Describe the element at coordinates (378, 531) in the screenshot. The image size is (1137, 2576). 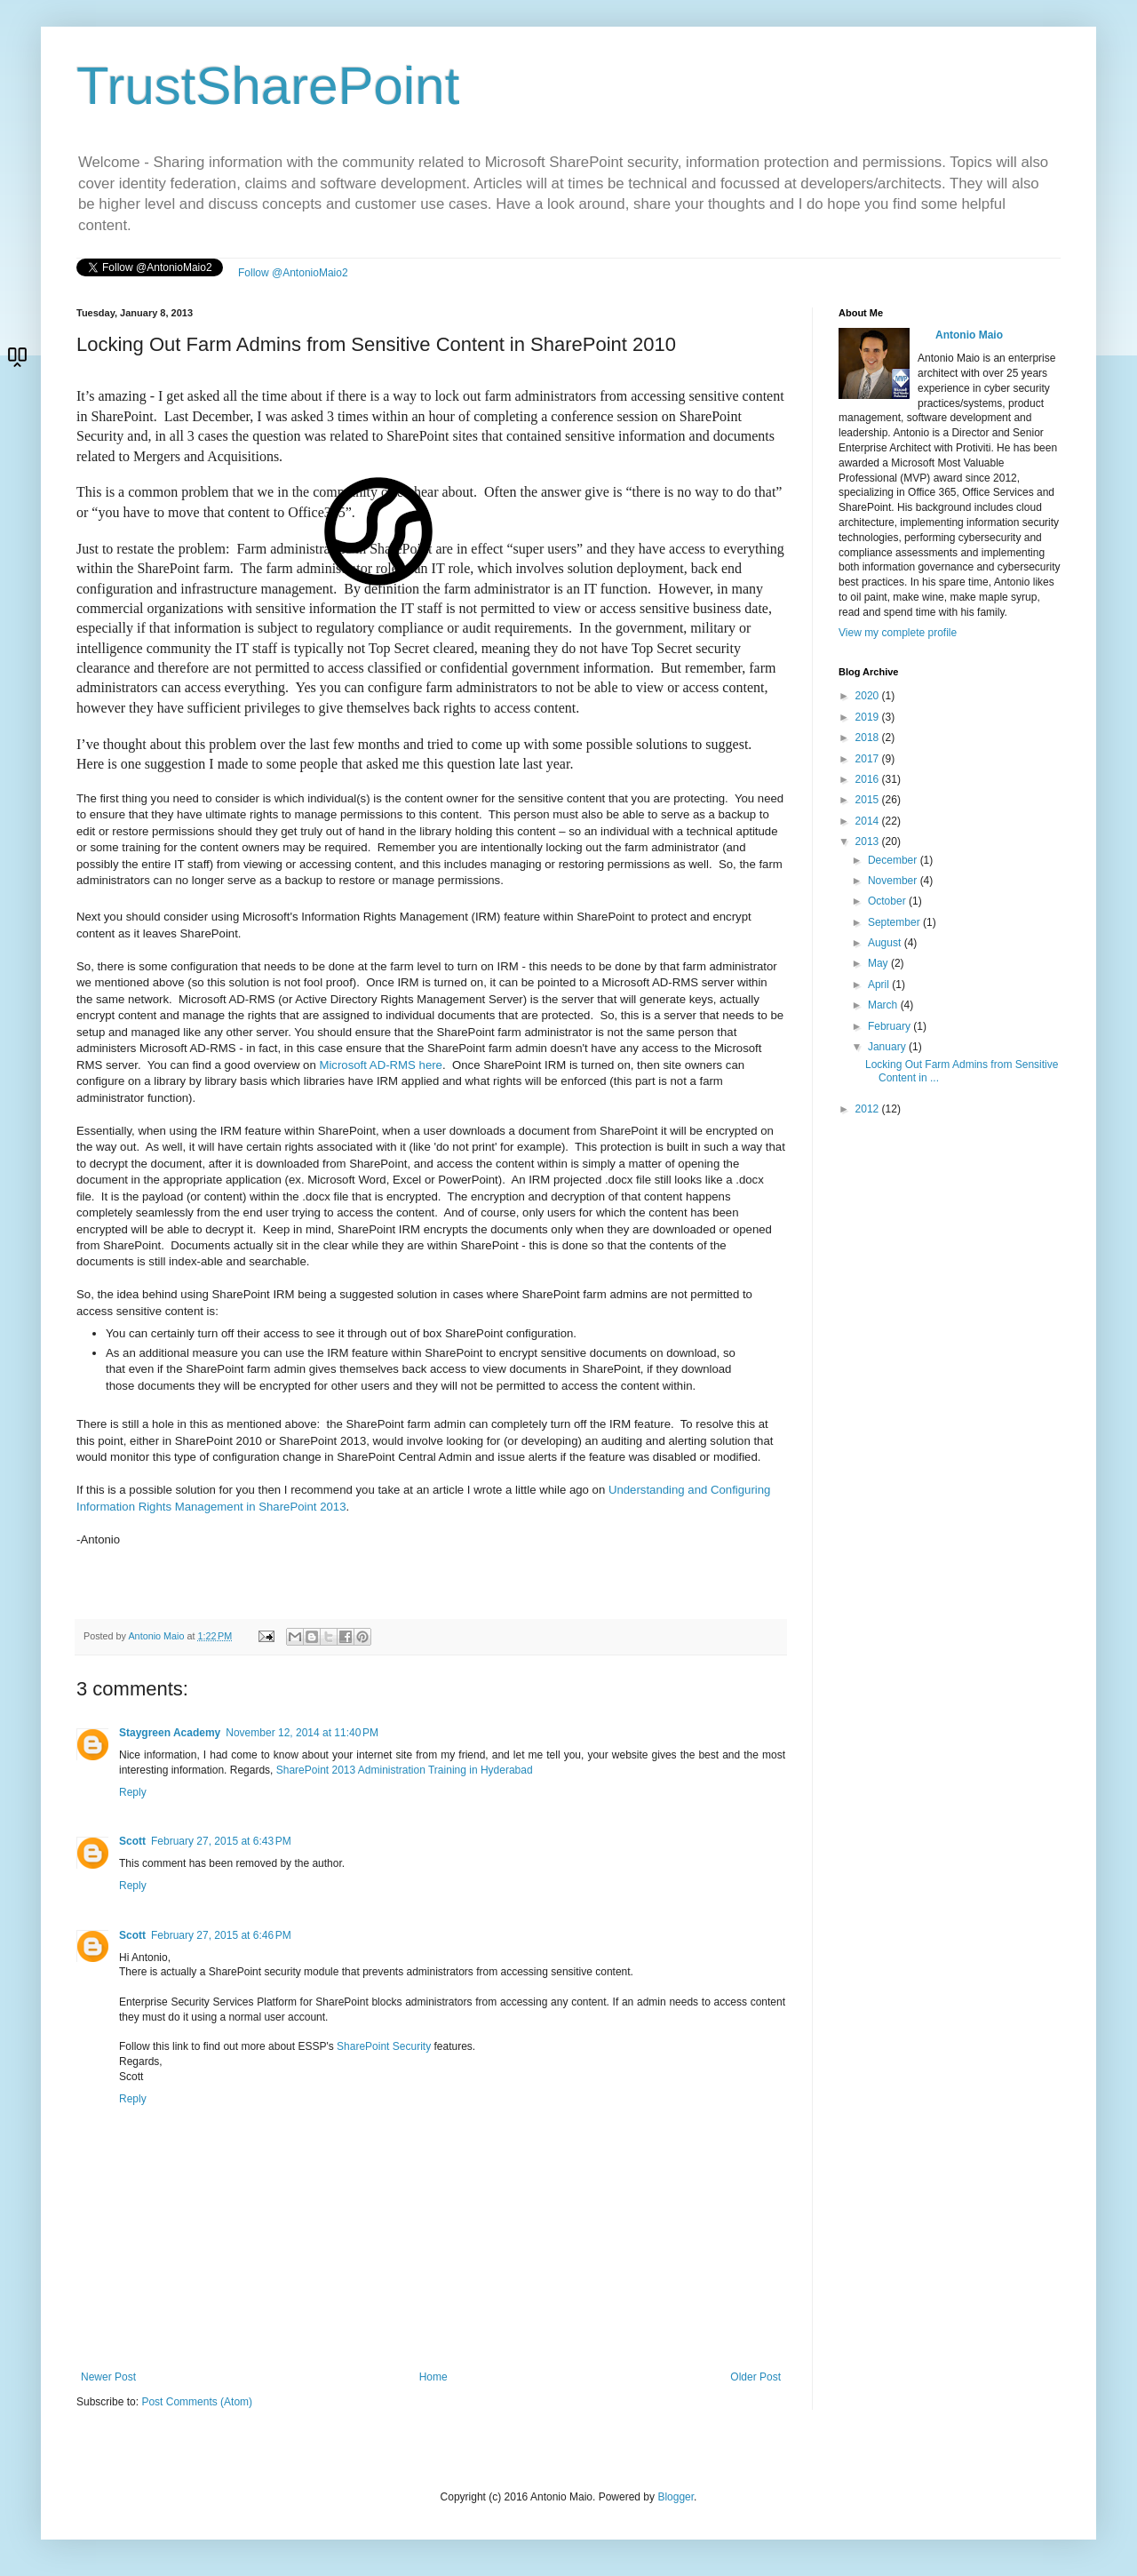
I see `switch to global or worldwide view` at that location.